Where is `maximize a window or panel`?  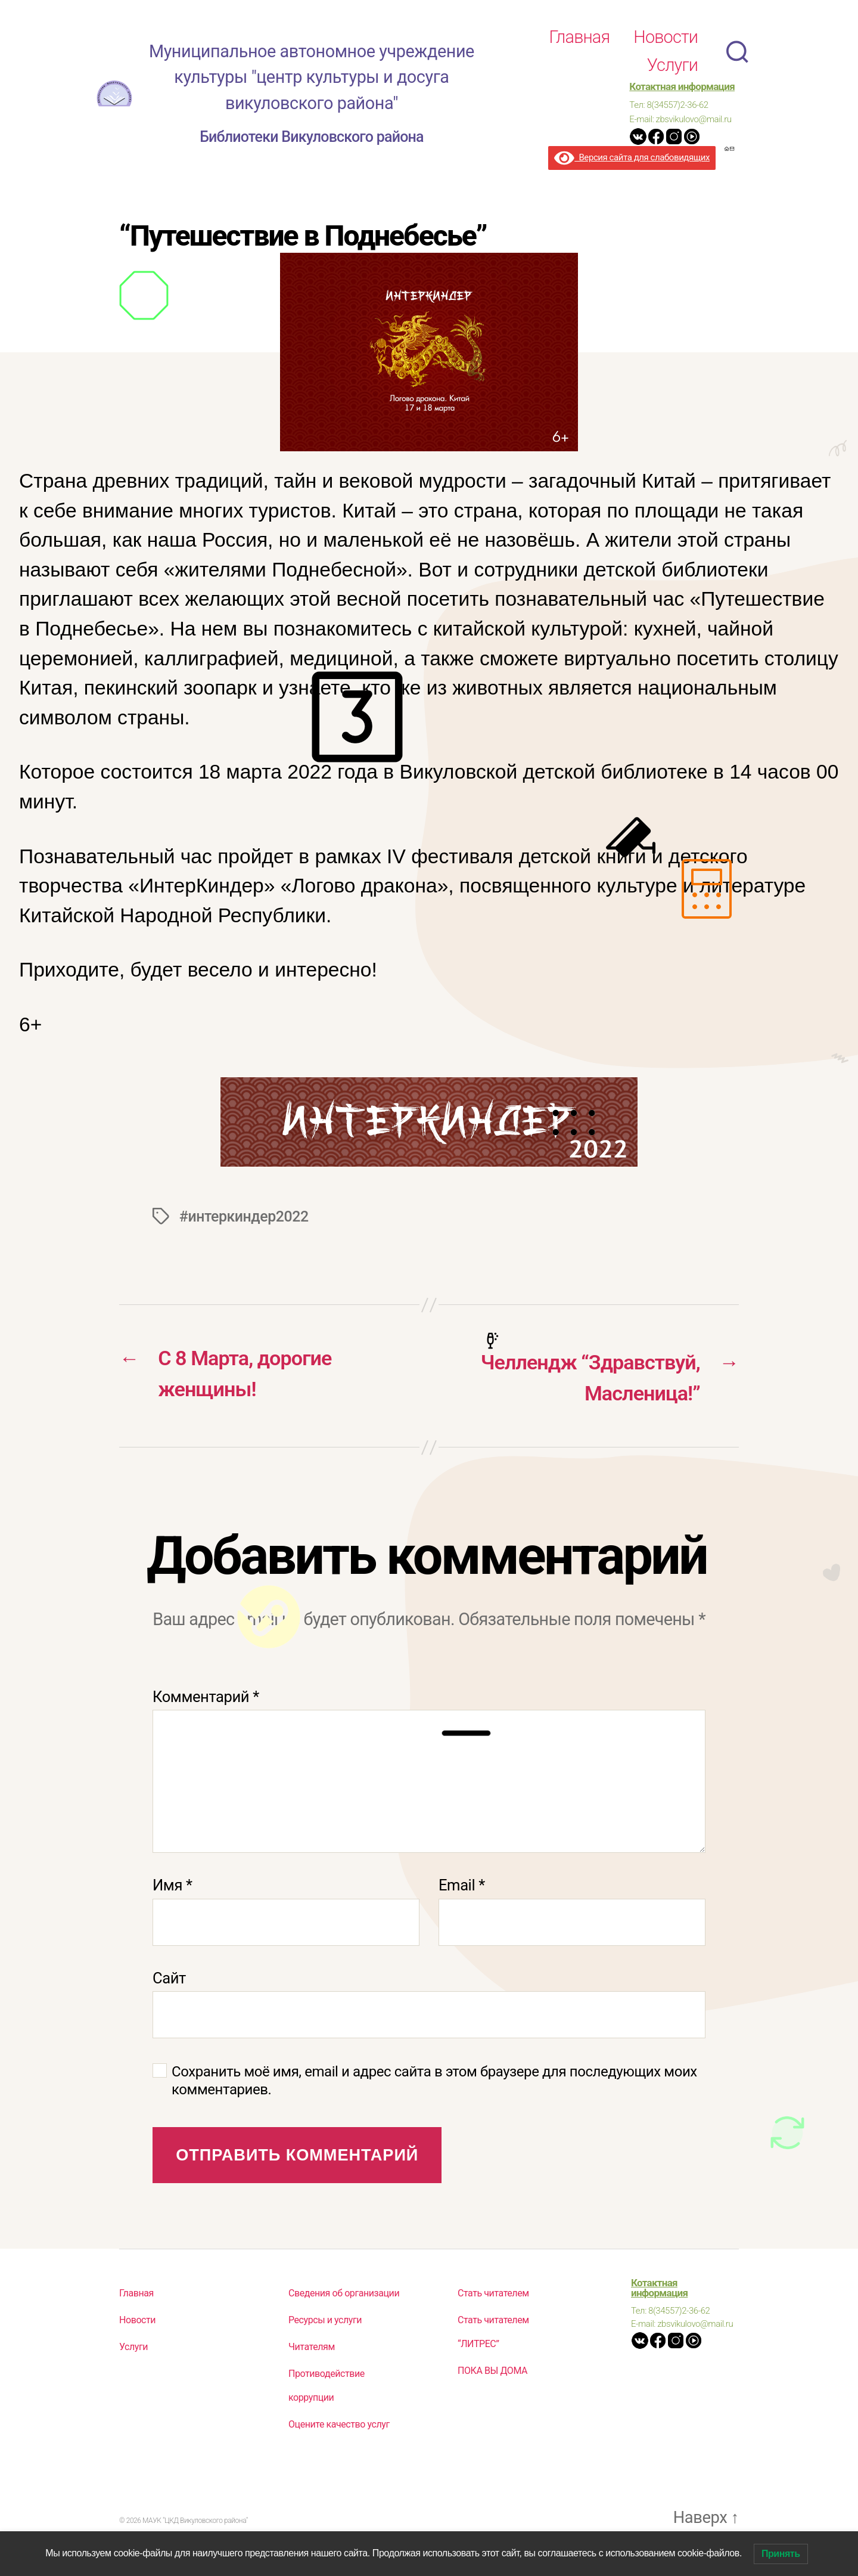 maximize a window or panel is located at coordinates (466, 1754).